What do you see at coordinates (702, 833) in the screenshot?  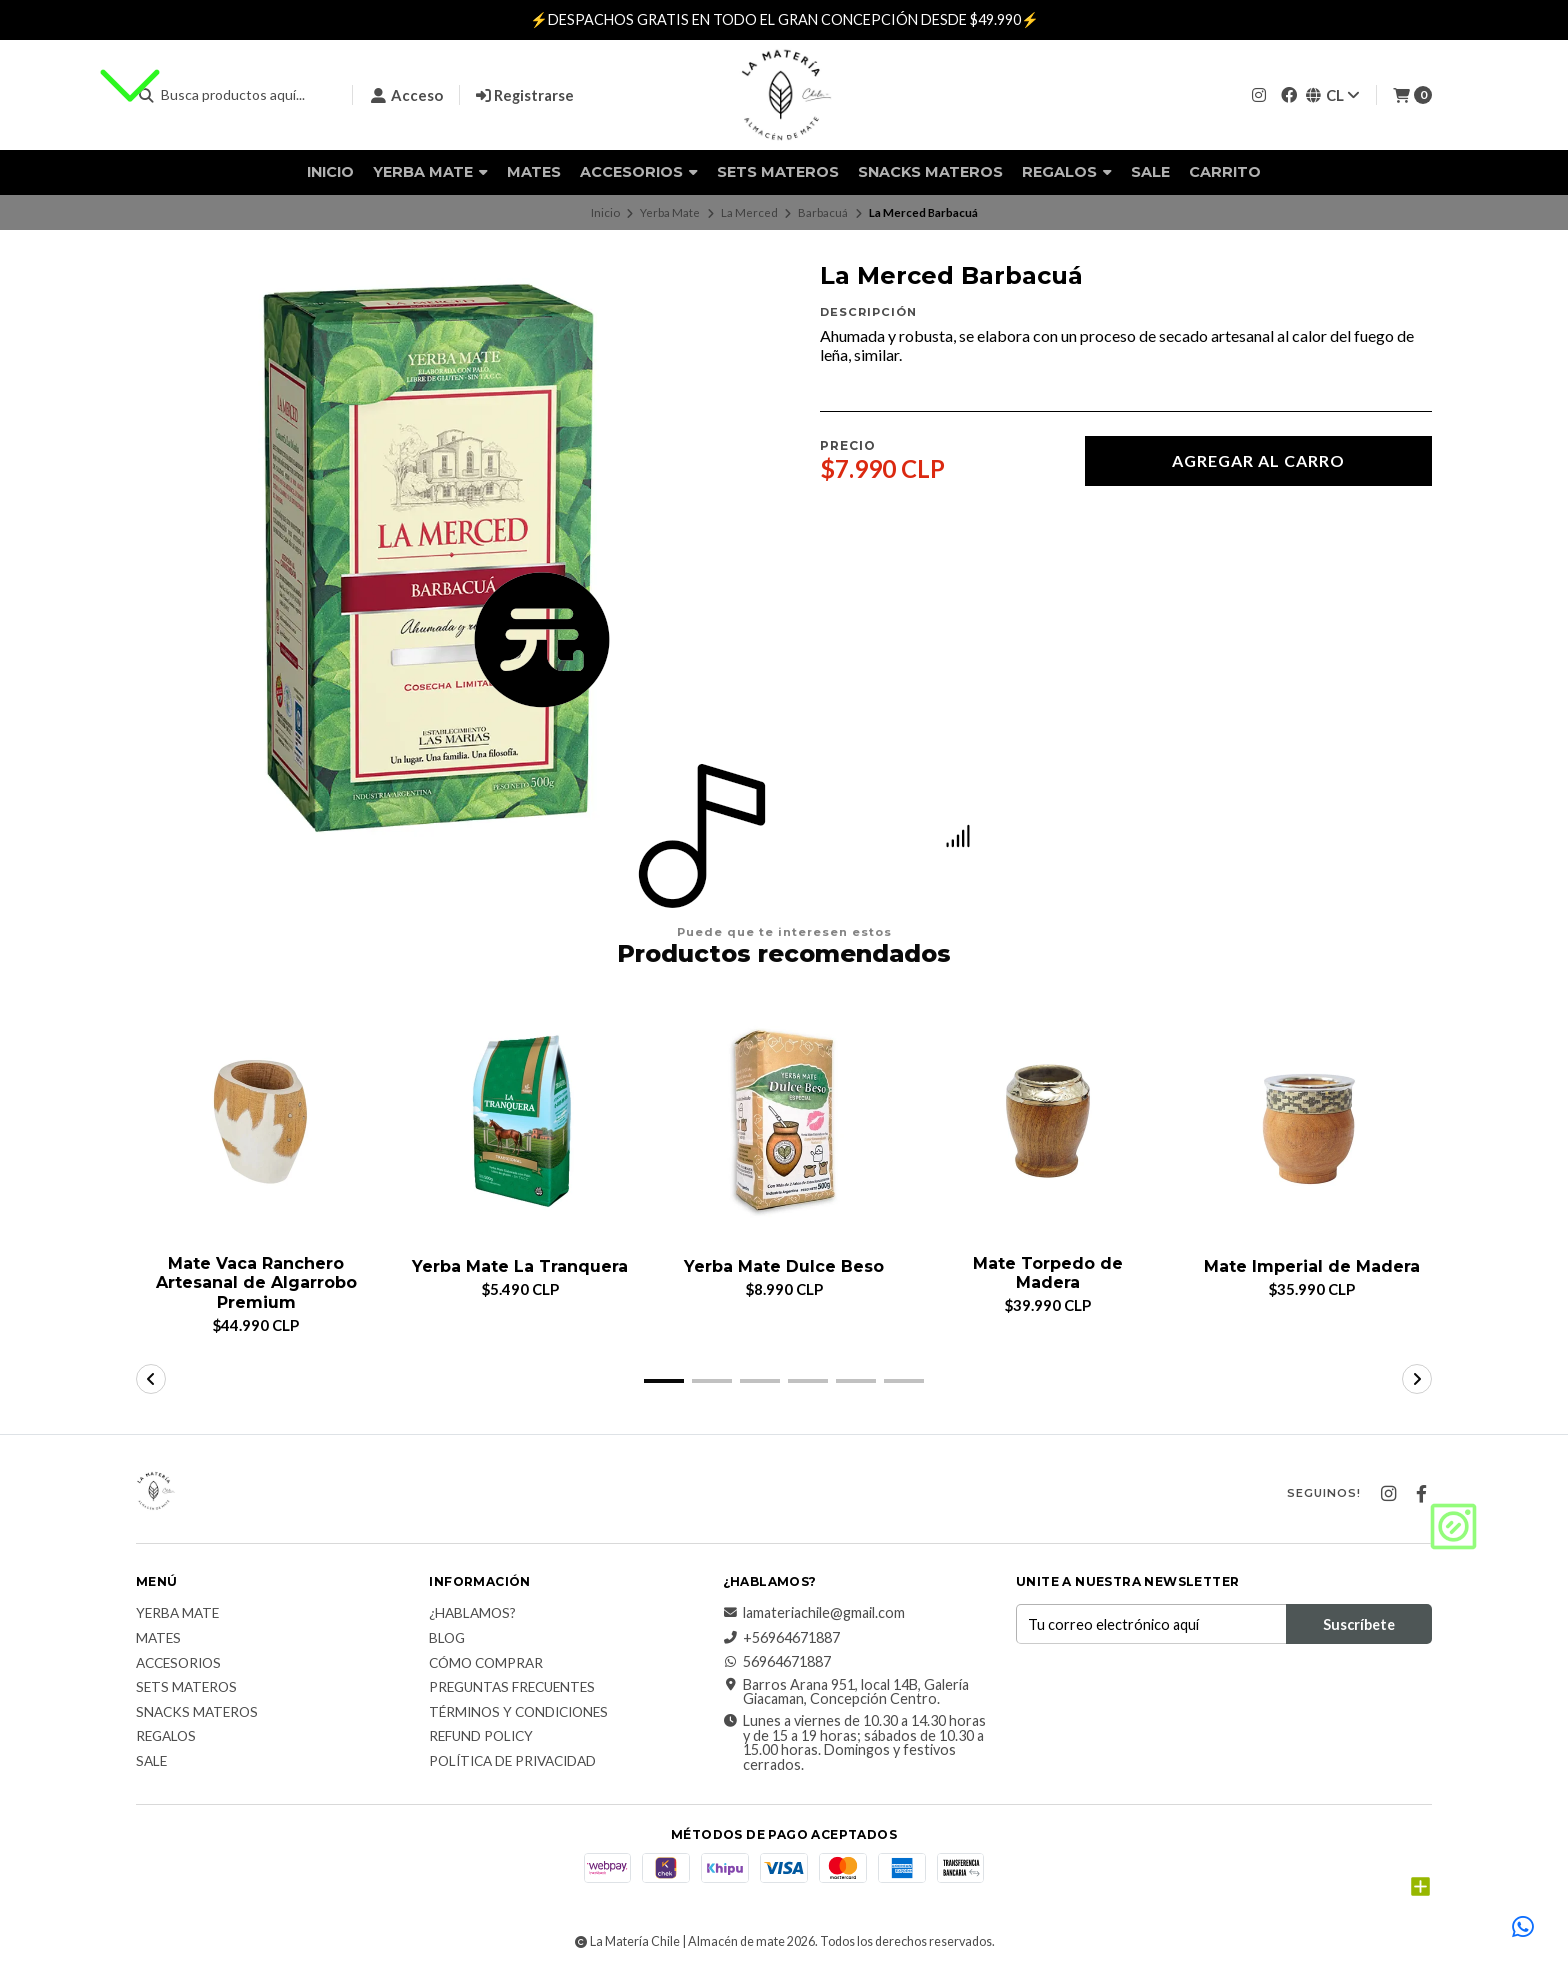 I see `access music or audio player` at bounding box center [702, 833].